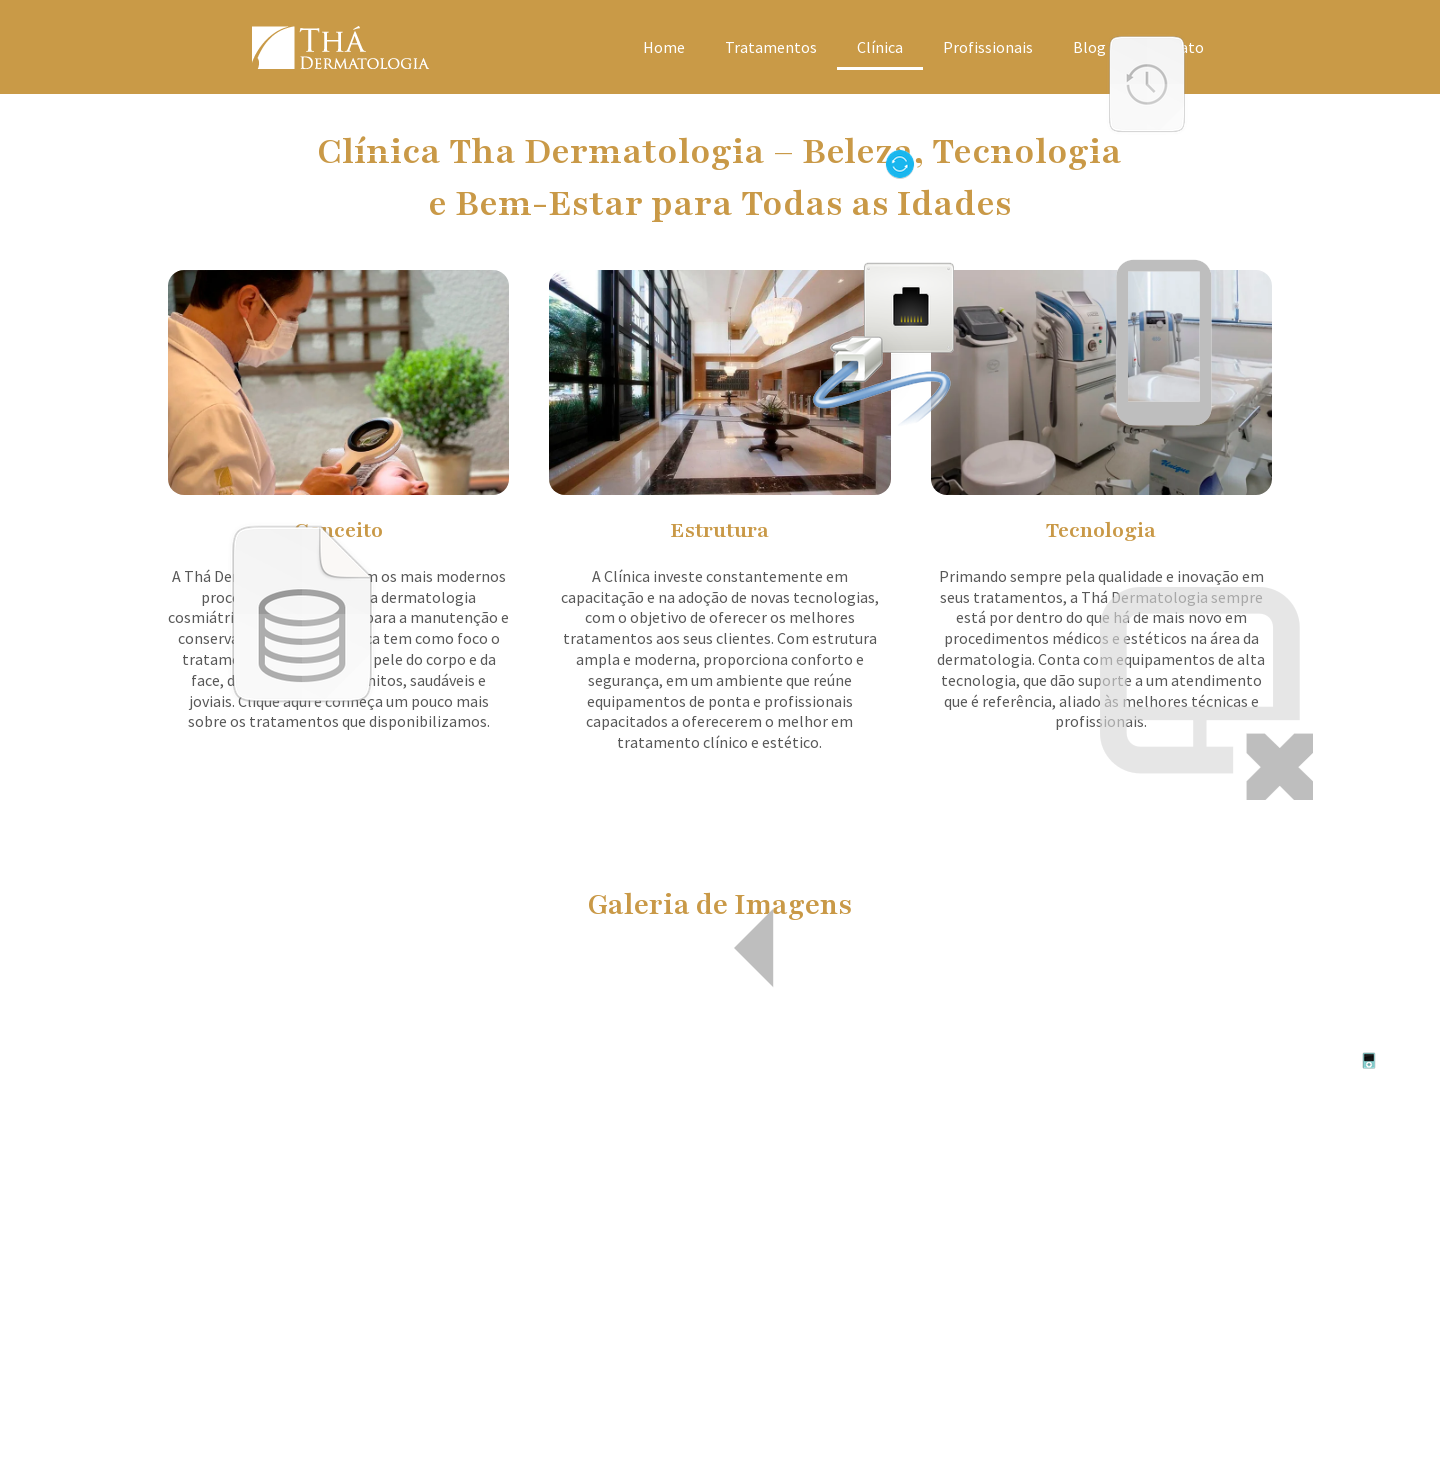 This screenshot has width=1440, height=1483. I want to click on indicates wired network connection is disconnected, so click(888, 344).